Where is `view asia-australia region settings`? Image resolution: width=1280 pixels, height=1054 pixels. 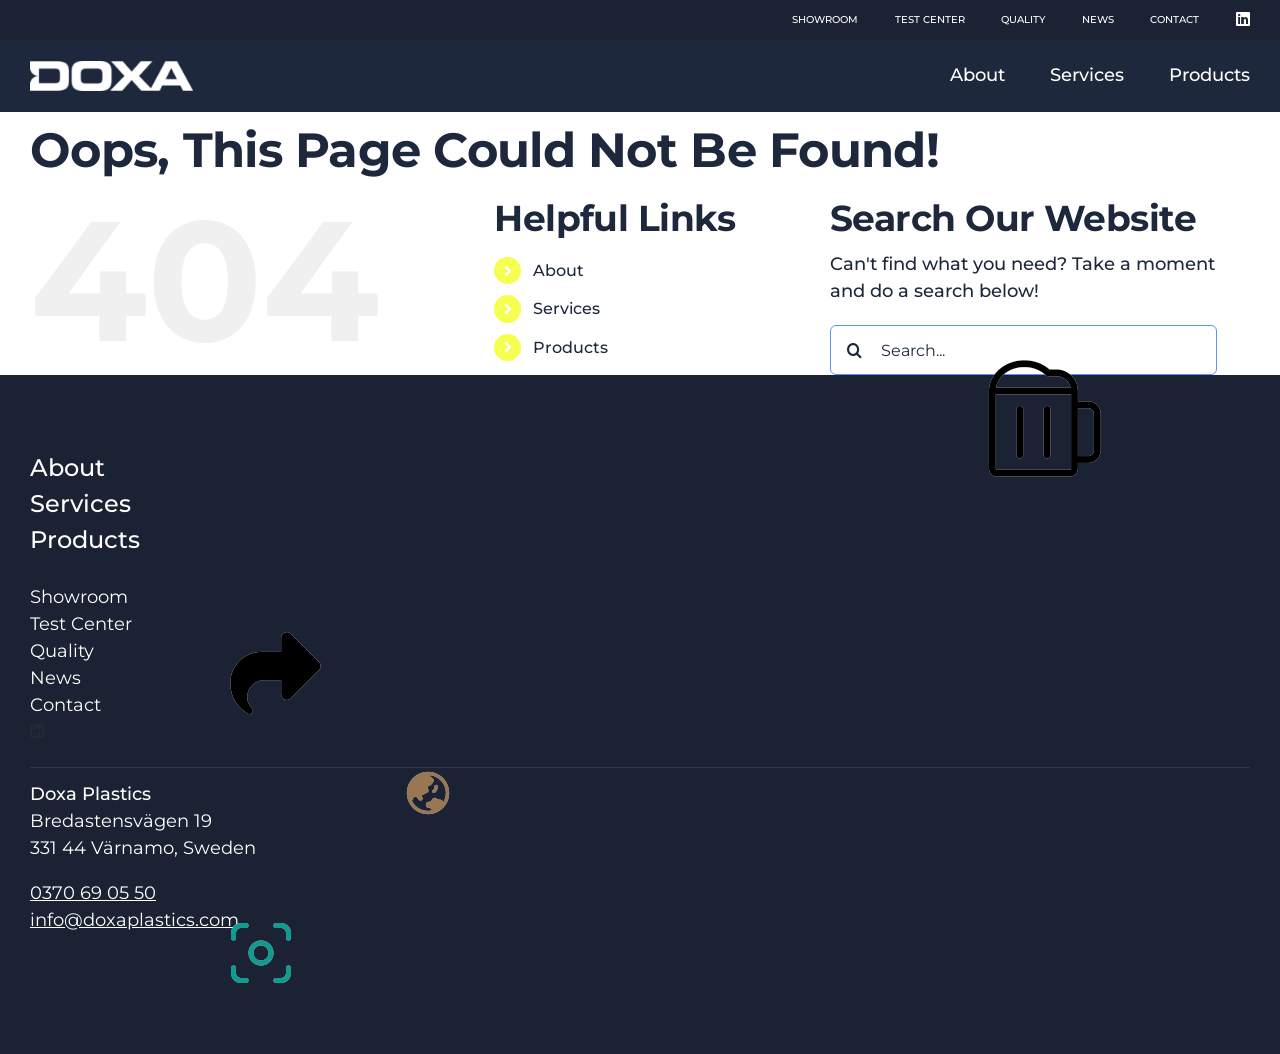 view asia-australia region settings is located at coordinates (428, 793).